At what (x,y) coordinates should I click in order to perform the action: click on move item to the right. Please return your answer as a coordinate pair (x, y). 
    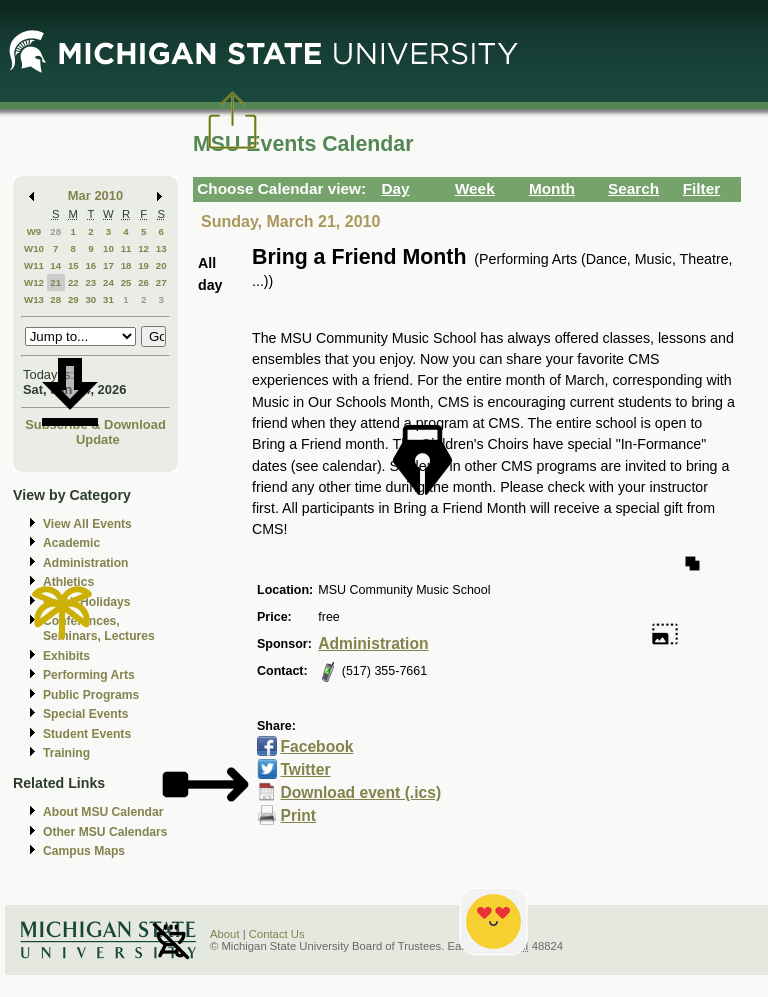
    Looking at the image, I should click on (205, 784).